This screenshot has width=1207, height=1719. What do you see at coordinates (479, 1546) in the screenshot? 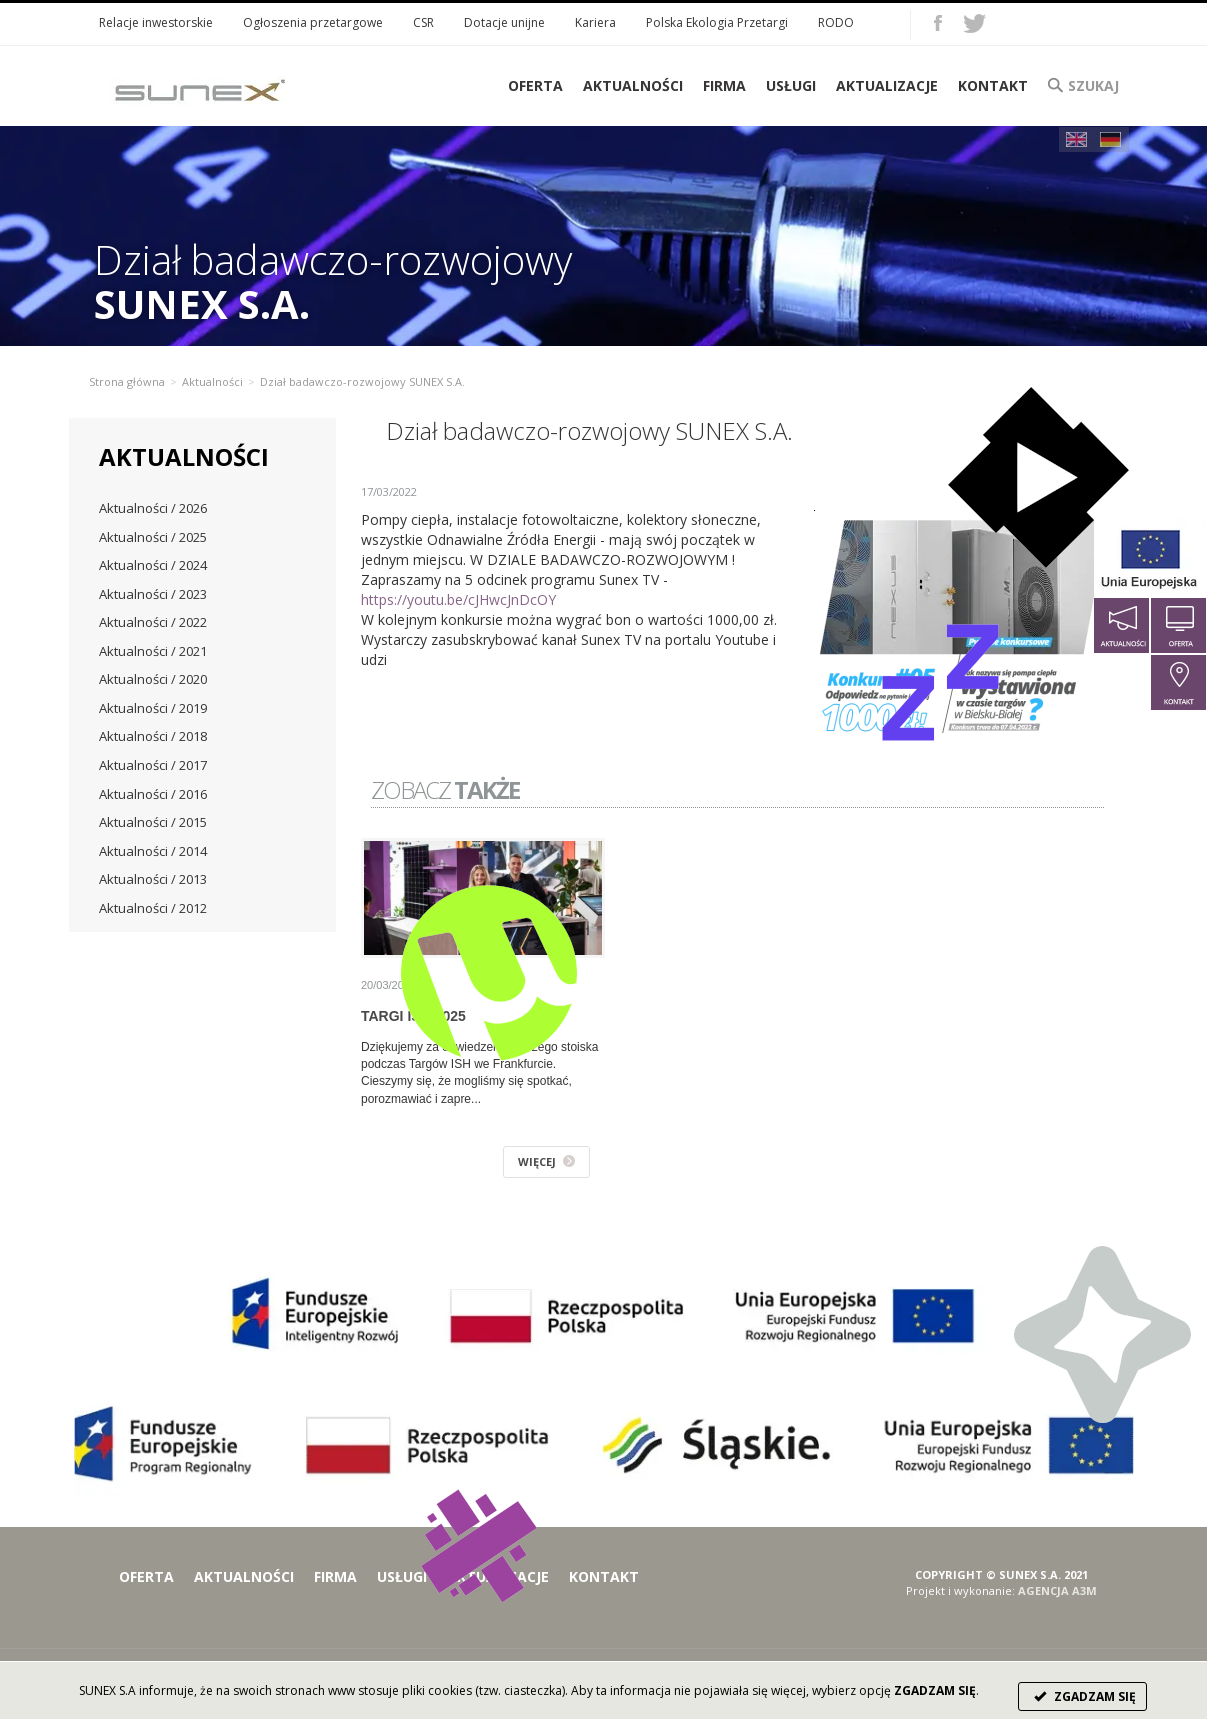
I see `aurelia javascript framework logo` at bounding box center [479, 1546].